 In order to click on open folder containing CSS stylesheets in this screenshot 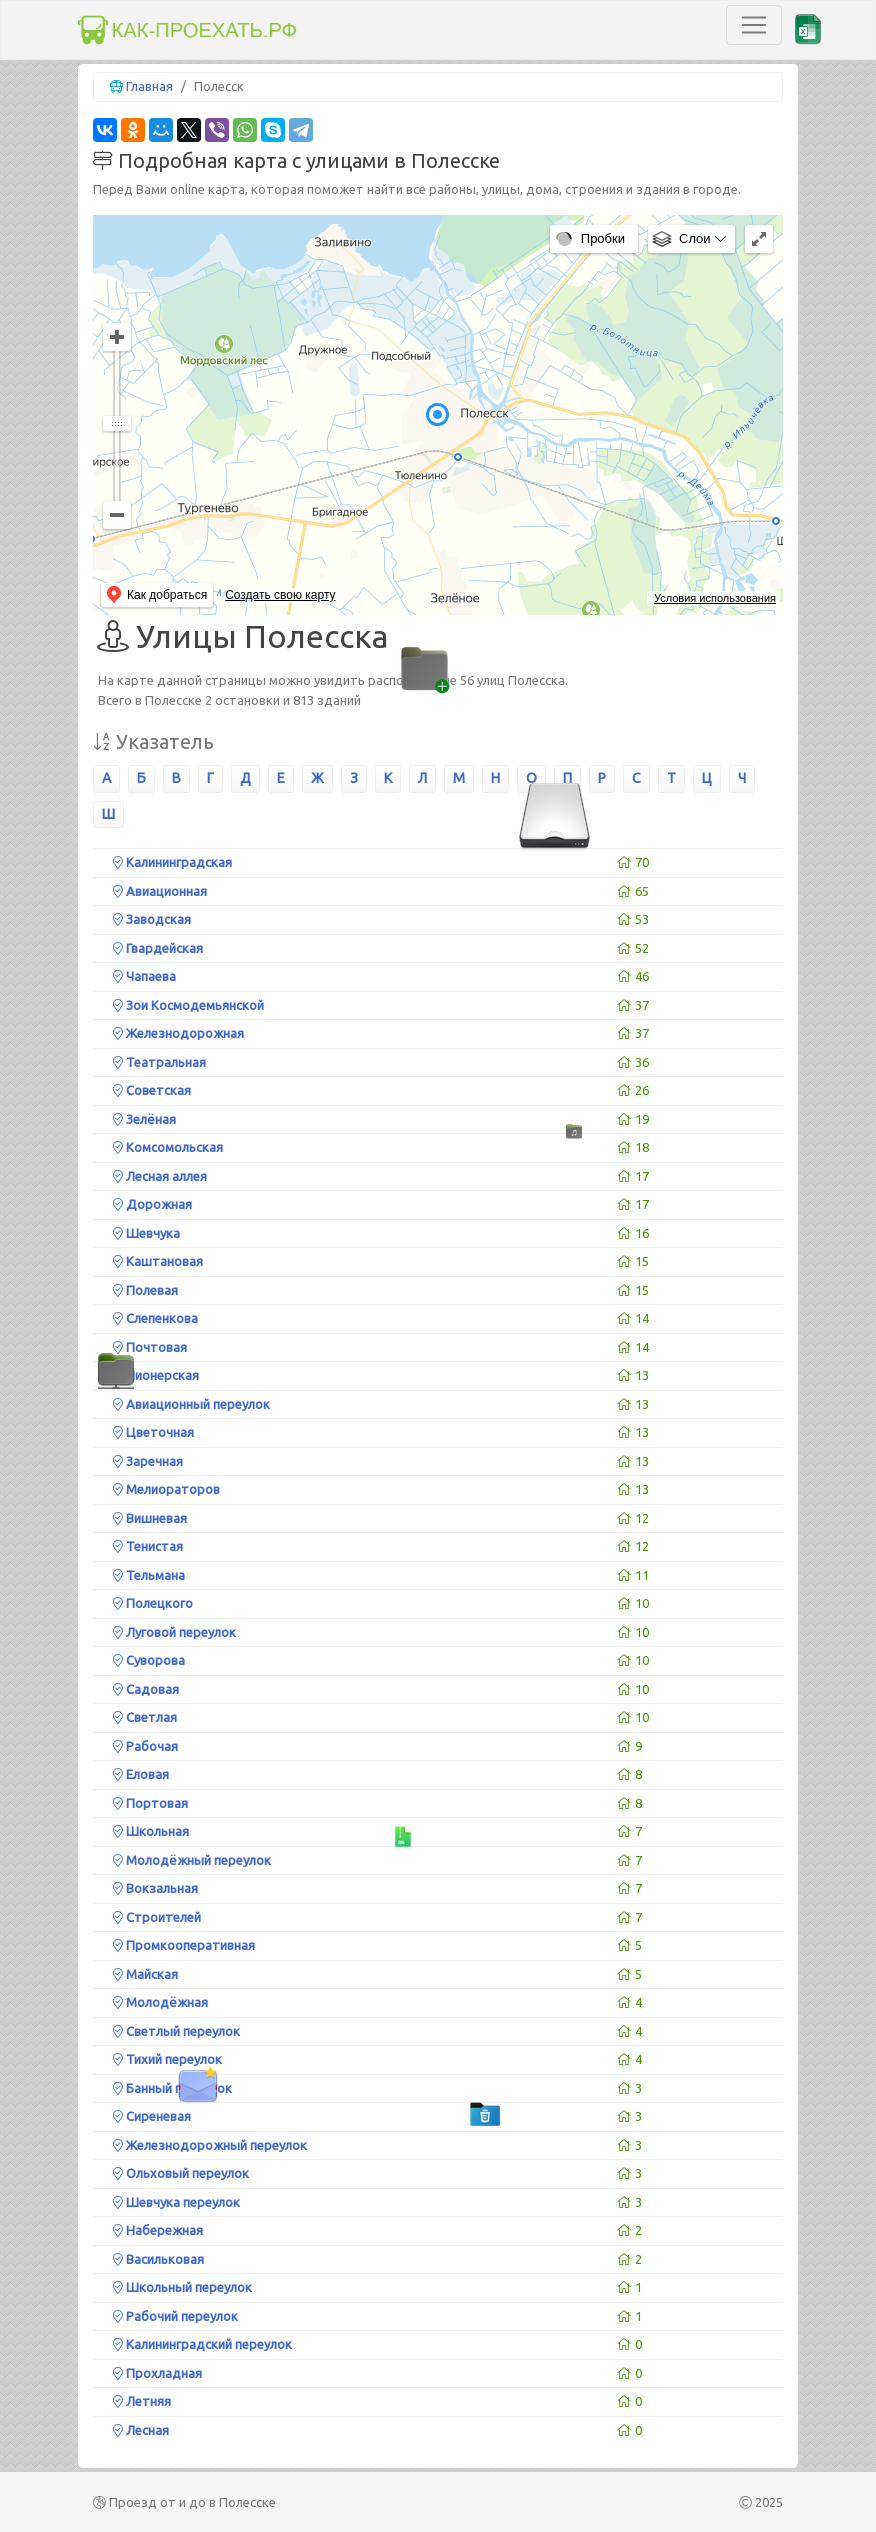, I will do `click(485, 2115)`.